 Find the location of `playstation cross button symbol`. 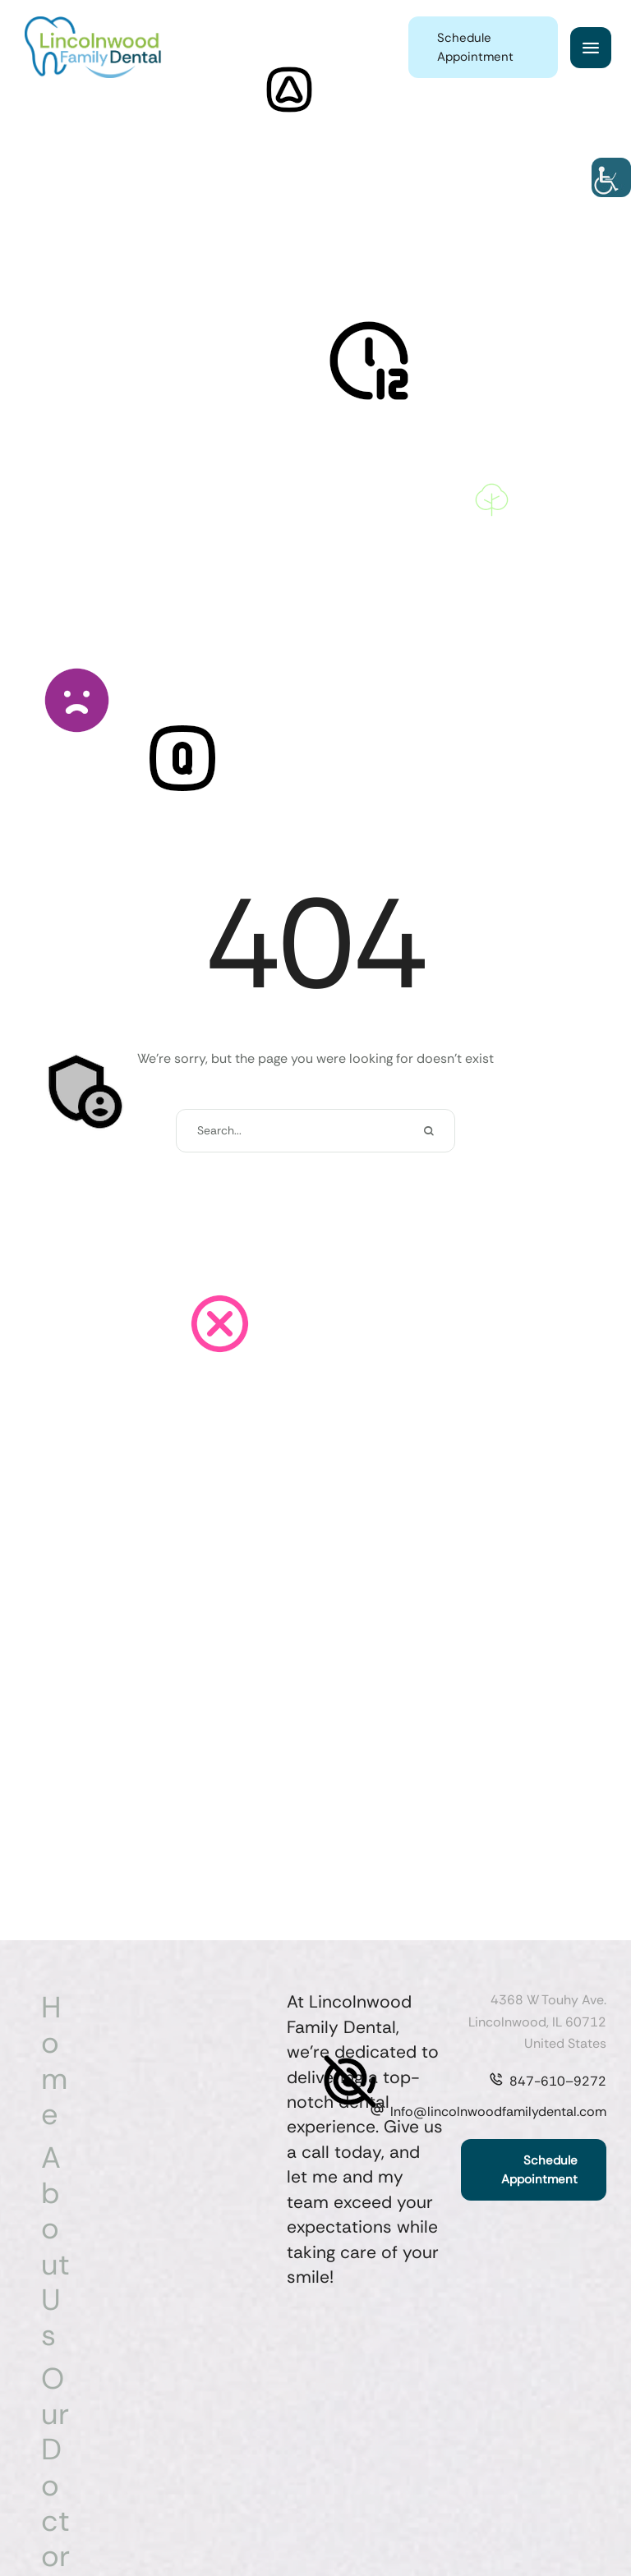

playstation cross button symbol is located at coordinates (219, 1323).